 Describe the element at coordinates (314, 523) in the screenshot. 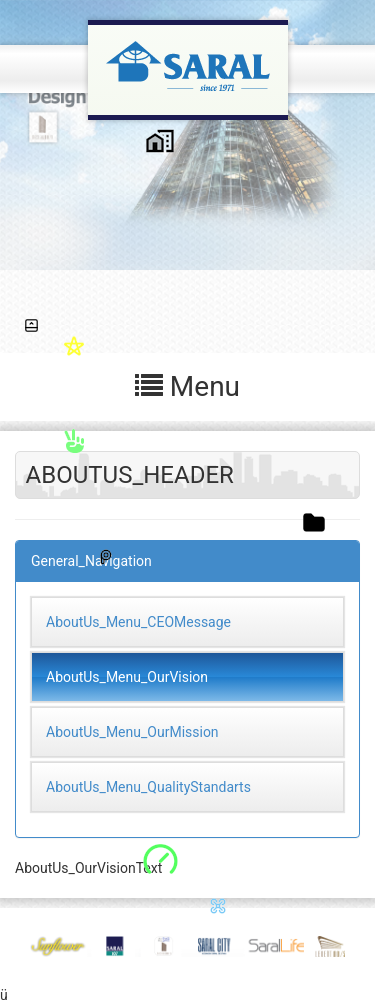

I see `open file folder` at that location.